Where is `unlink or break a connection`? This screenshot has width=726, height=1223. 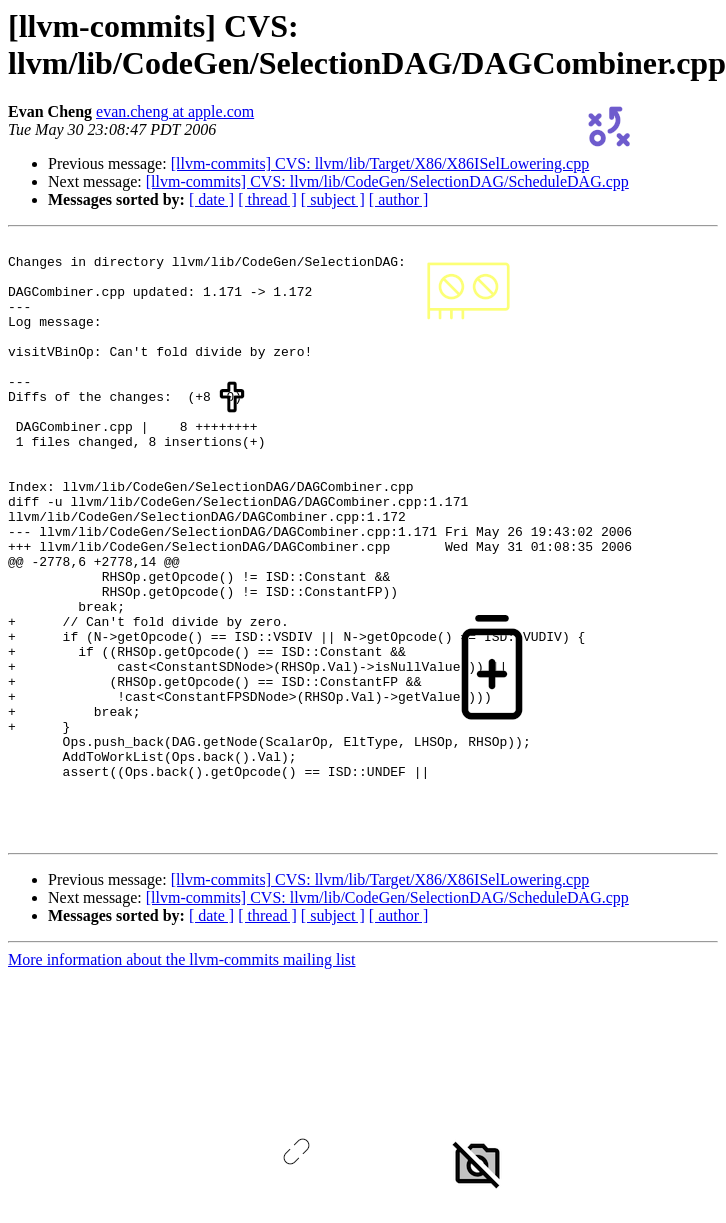
unlink or break a connection is located at coordinates (296, 1151).